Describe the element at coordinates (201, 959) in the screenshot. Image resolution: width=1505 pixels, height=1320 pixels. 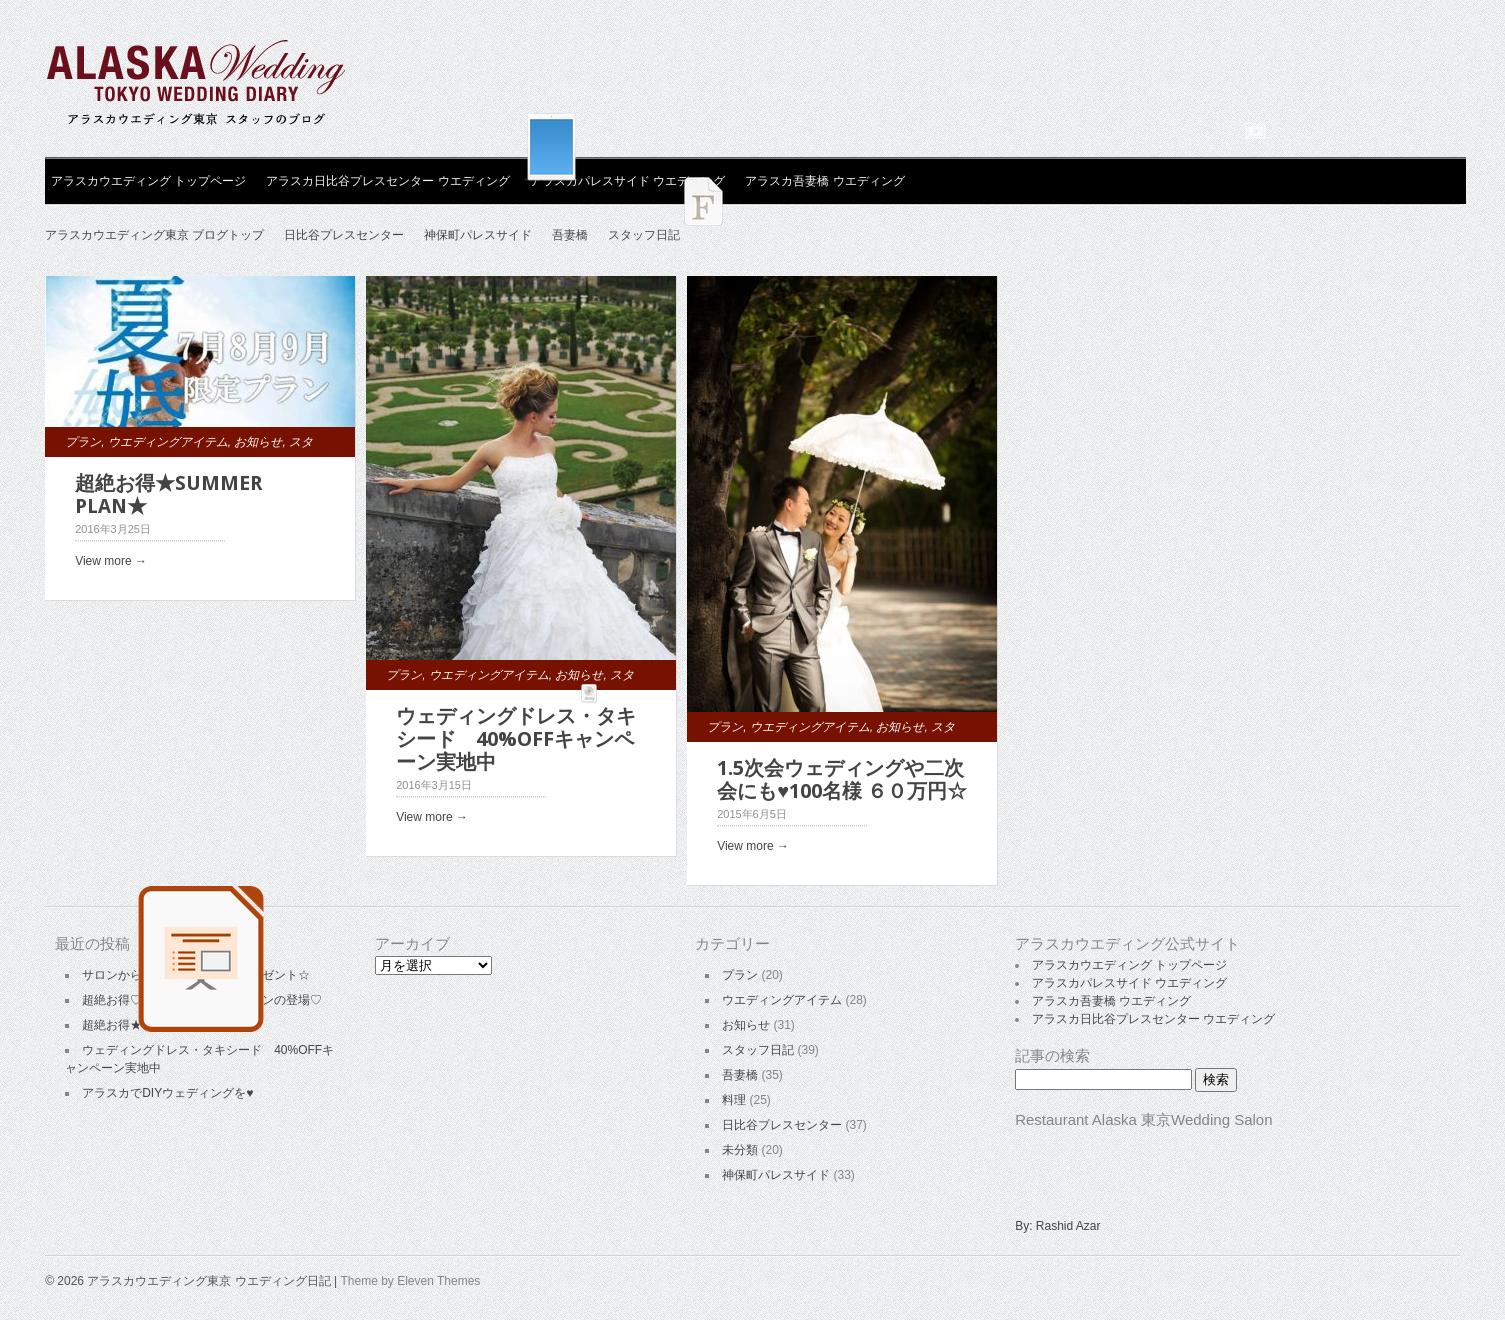
I see `open a libreoffice impress presentation file` at that location.